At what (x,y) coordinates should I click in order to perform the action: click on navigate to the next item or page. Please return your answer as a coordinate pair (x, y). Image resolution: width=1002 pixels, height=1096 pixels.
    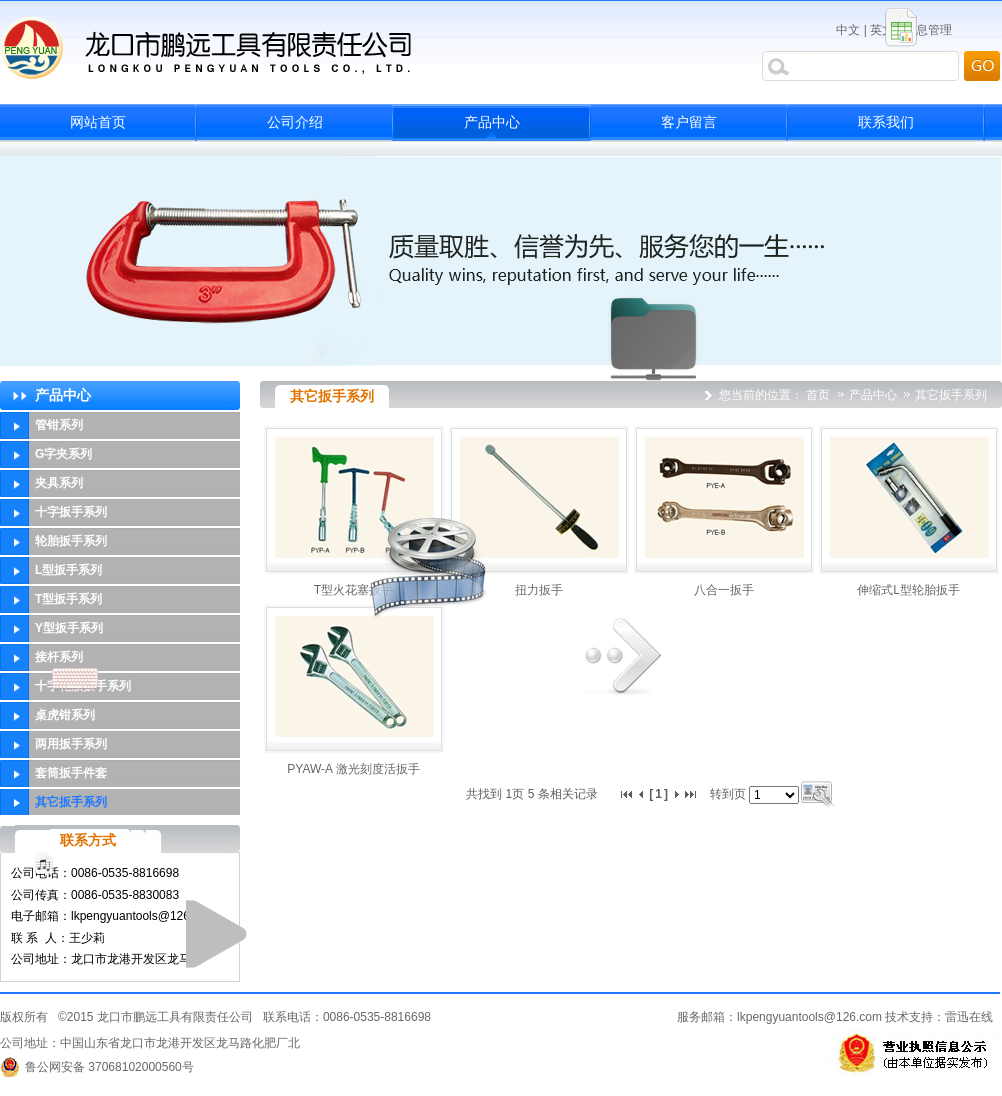
    Looking at the image, I should click on (622, 655).